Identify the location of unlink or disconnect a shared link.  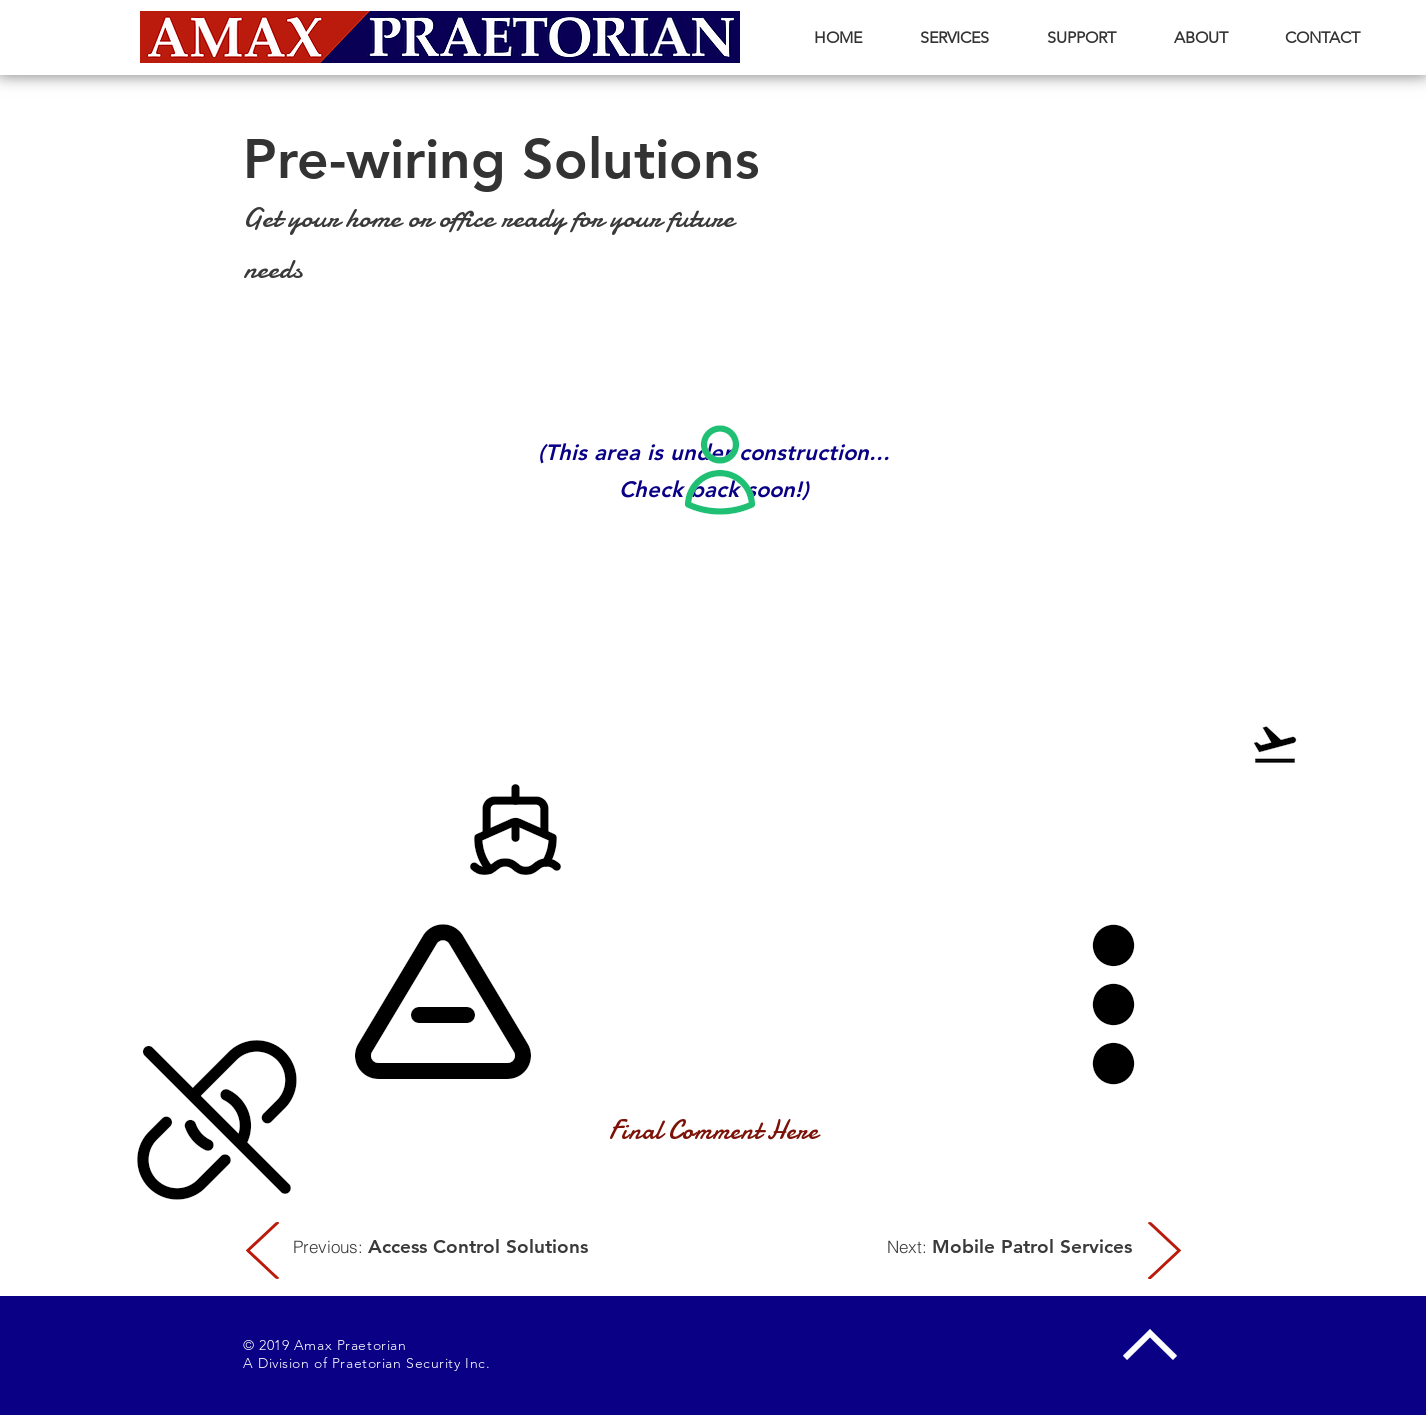
(217, 1120).